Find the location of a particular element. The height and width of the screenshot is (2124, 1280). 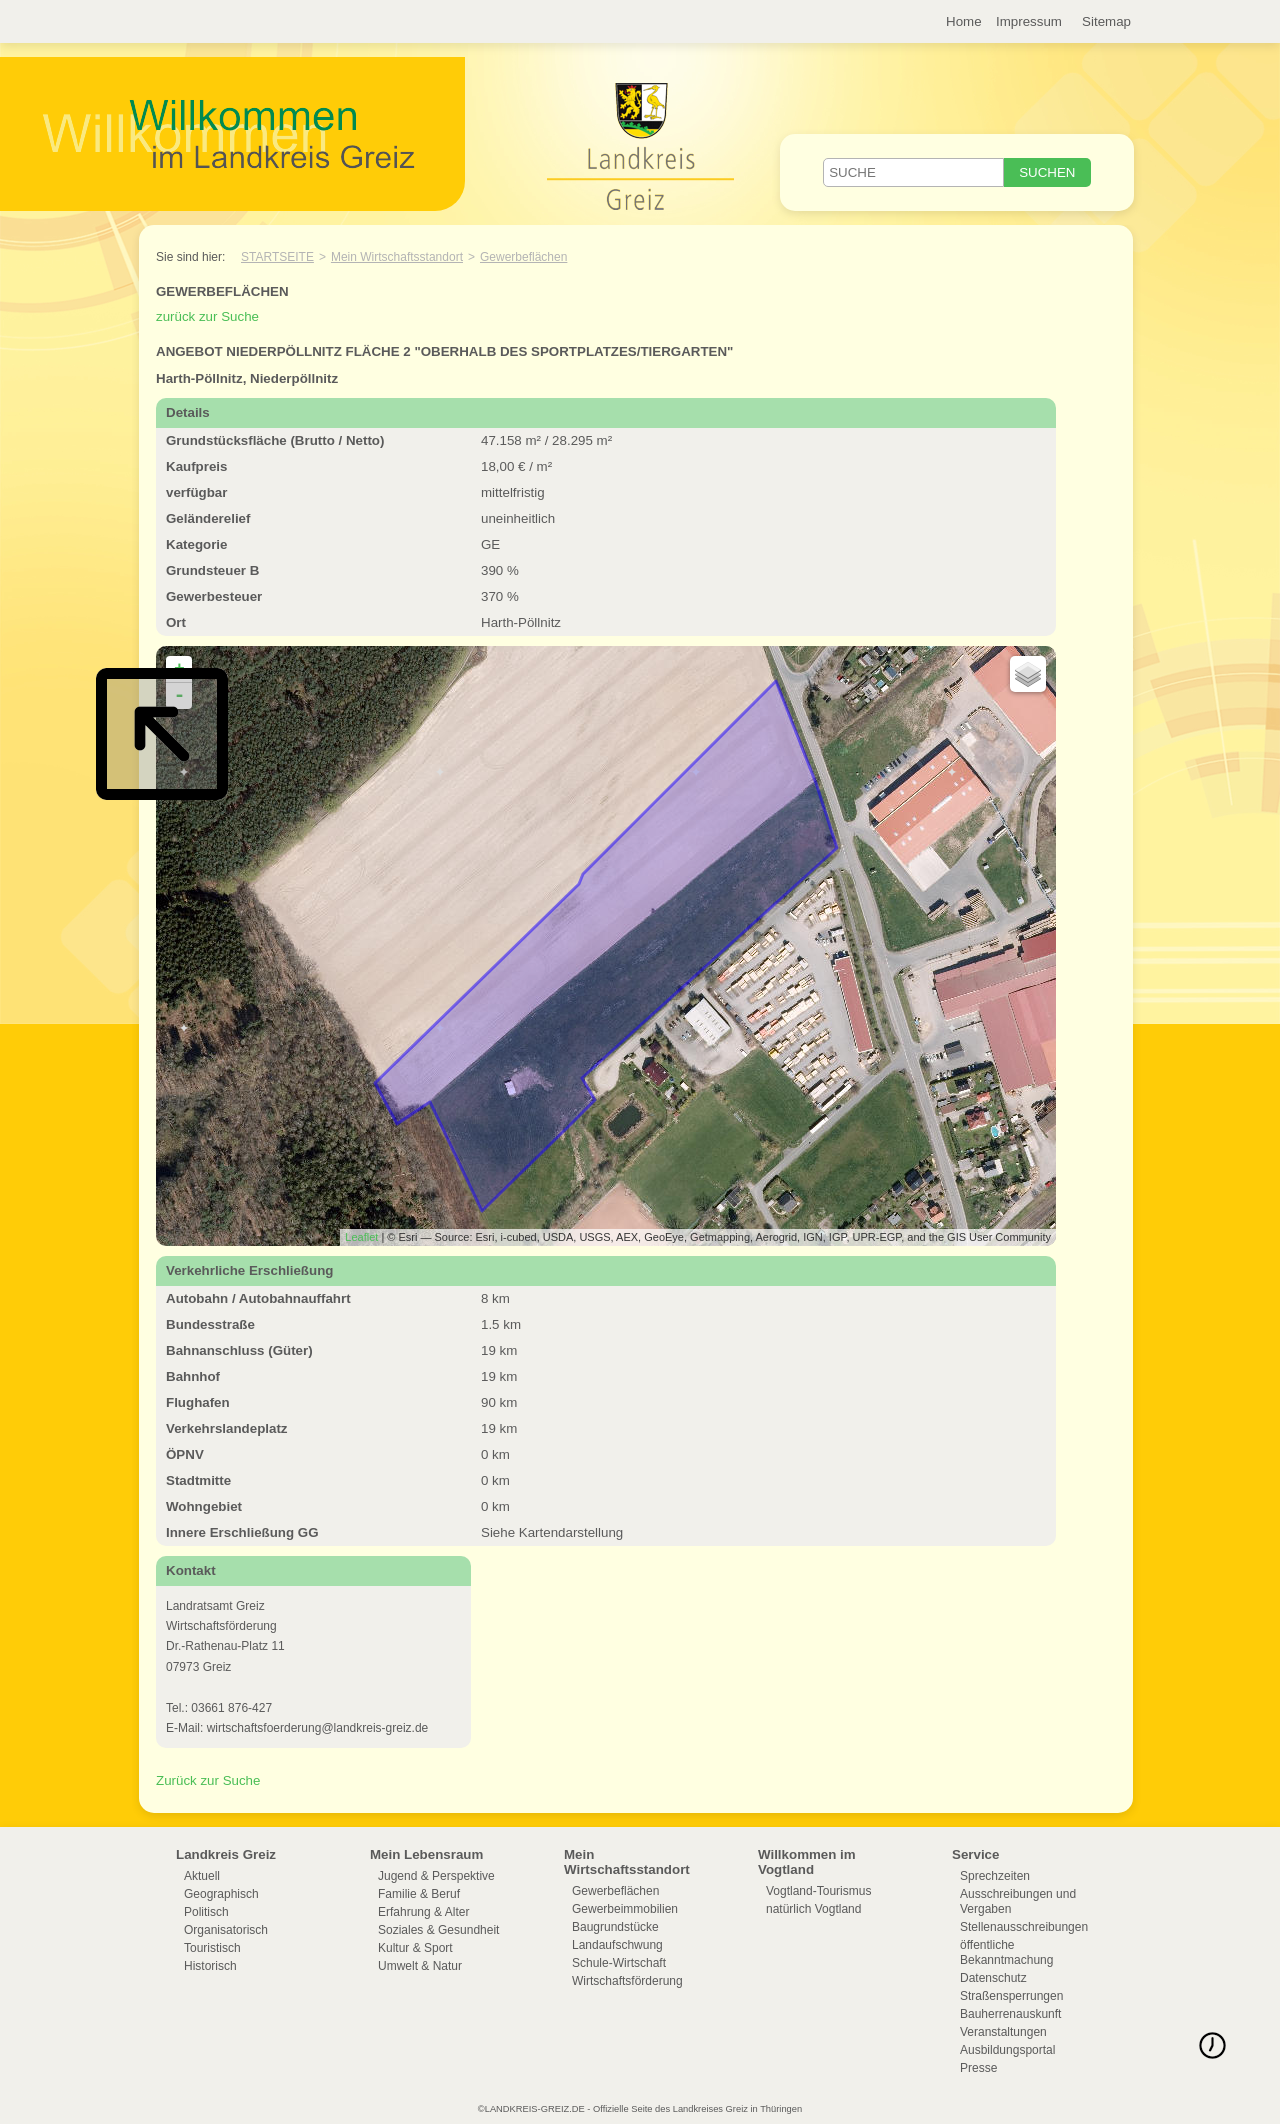

view current time is located at coordinates (1212, 2045).